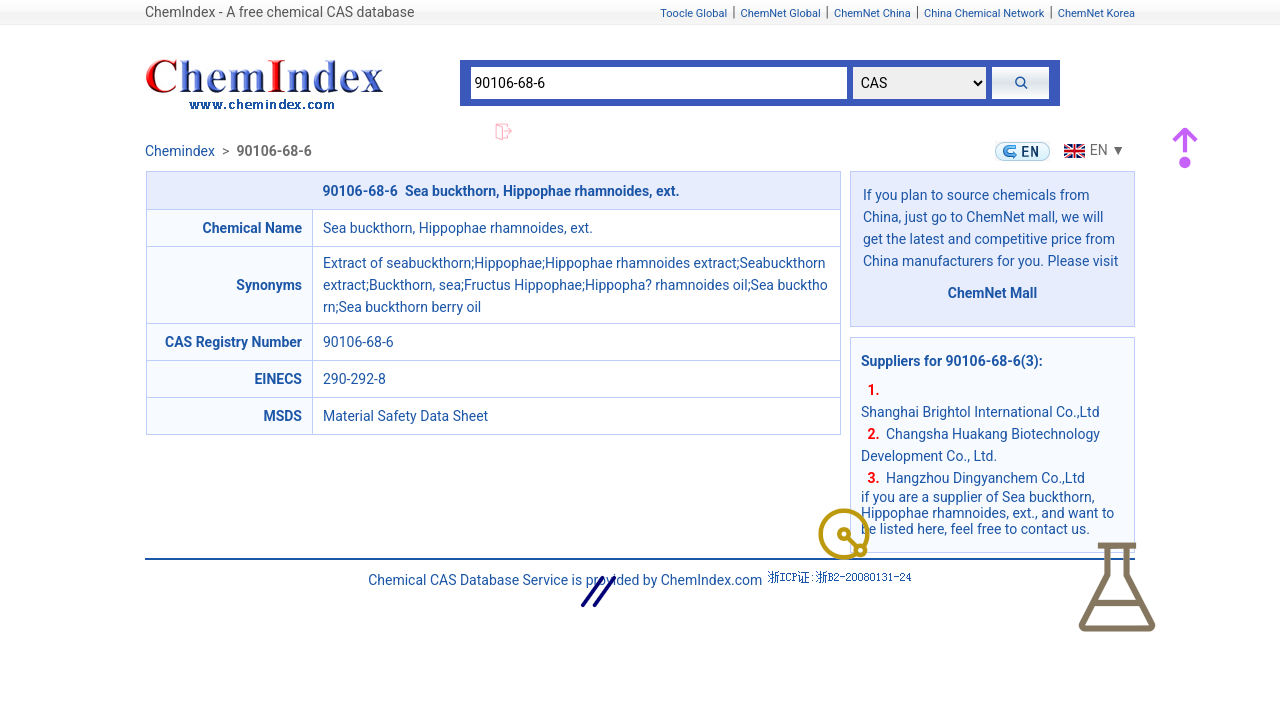  I want to click on adjust search radius or distance, so click(844, 534).